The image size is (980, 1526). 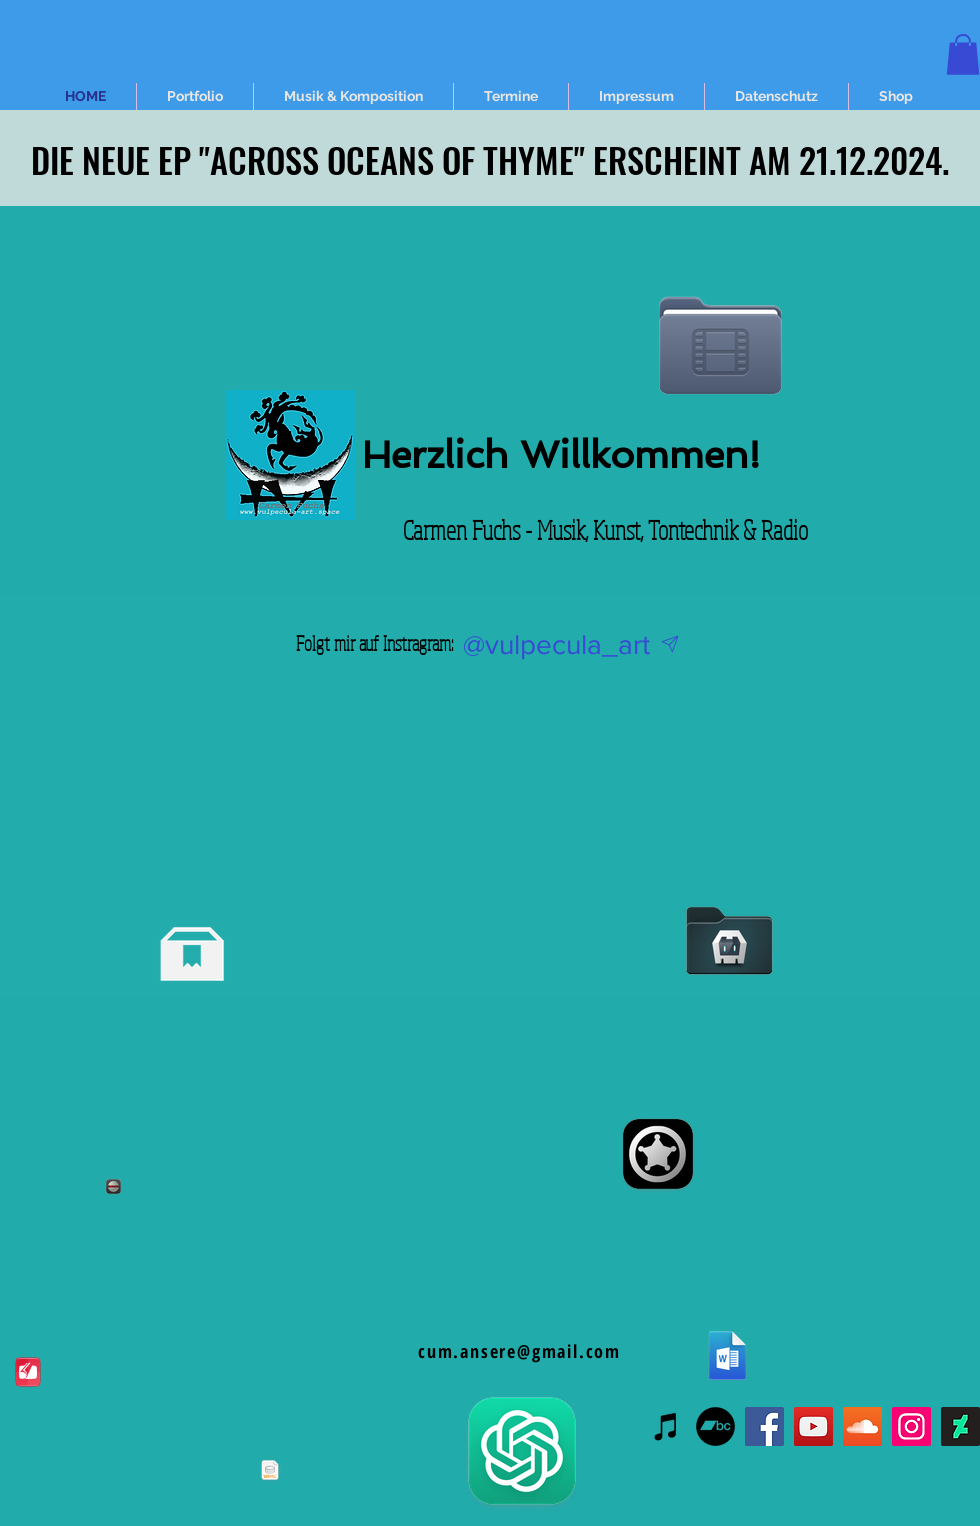 What do you see at coordinates (720, 345) in the screenshot?
I see `open your videos folder` at bounding box center [720, 345].